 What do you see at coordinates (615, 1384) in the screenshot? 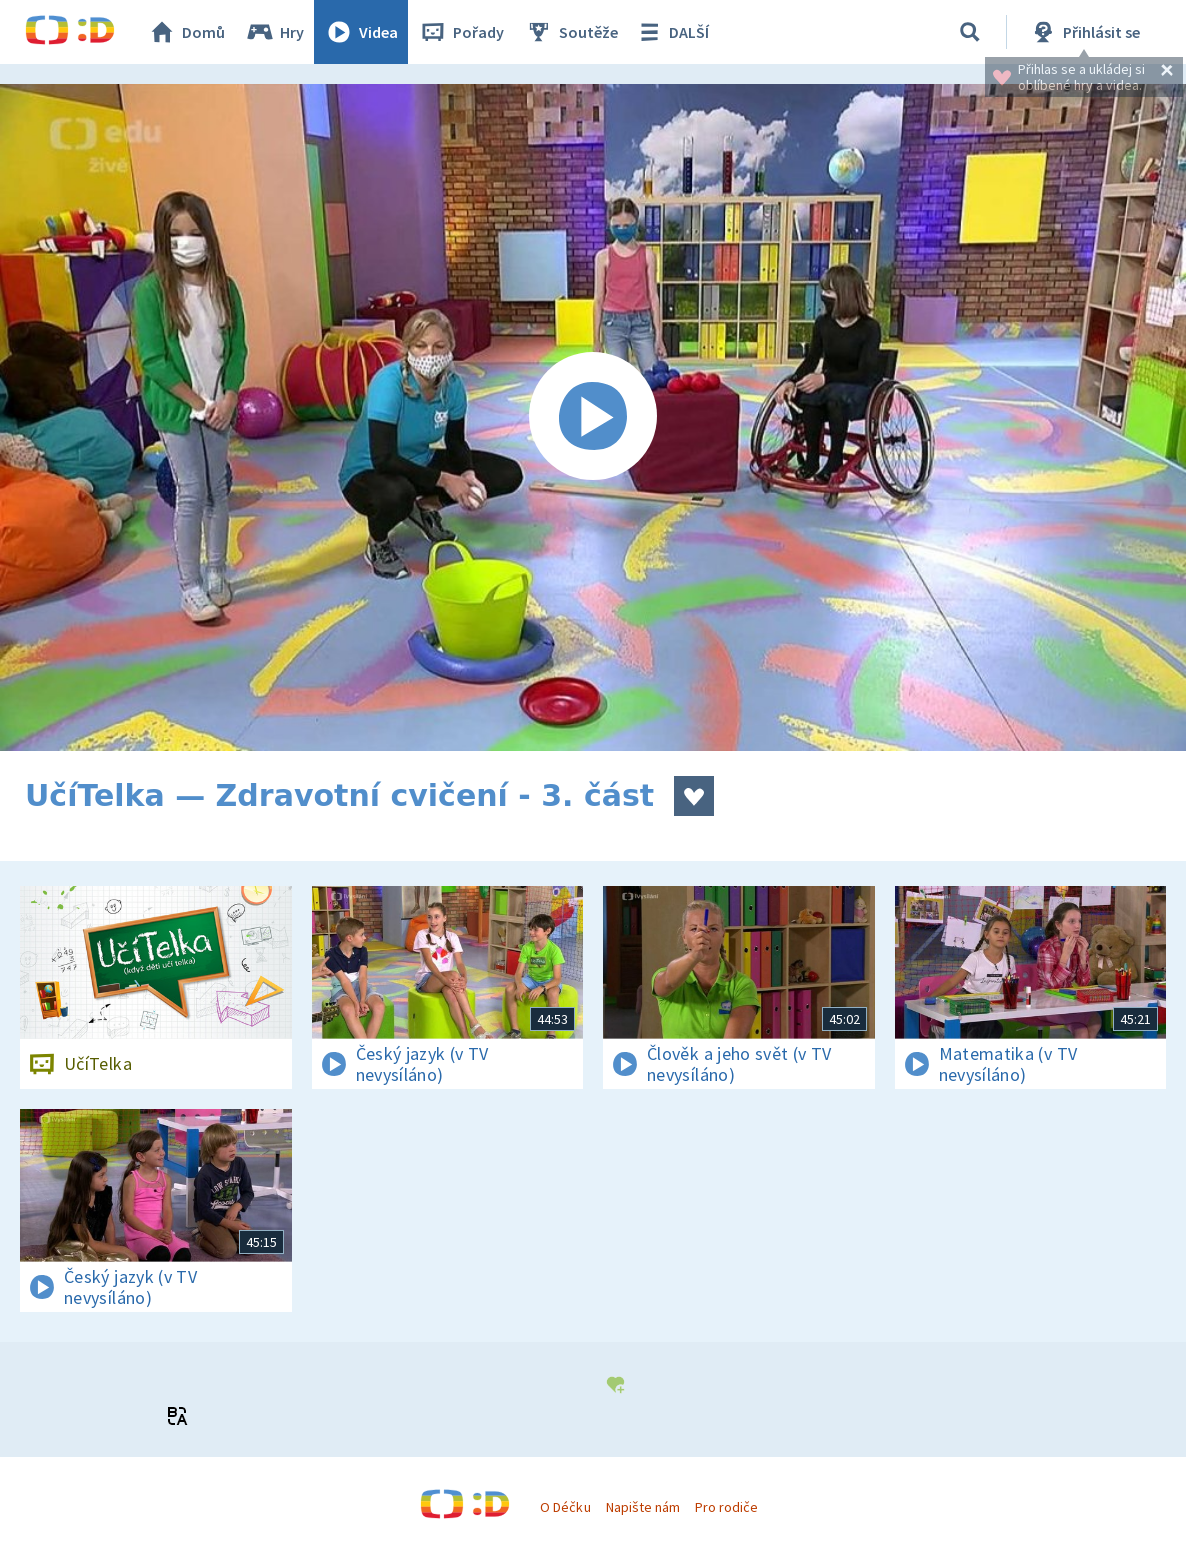
I see `add to favorites` at bounding box center [615, 1384].